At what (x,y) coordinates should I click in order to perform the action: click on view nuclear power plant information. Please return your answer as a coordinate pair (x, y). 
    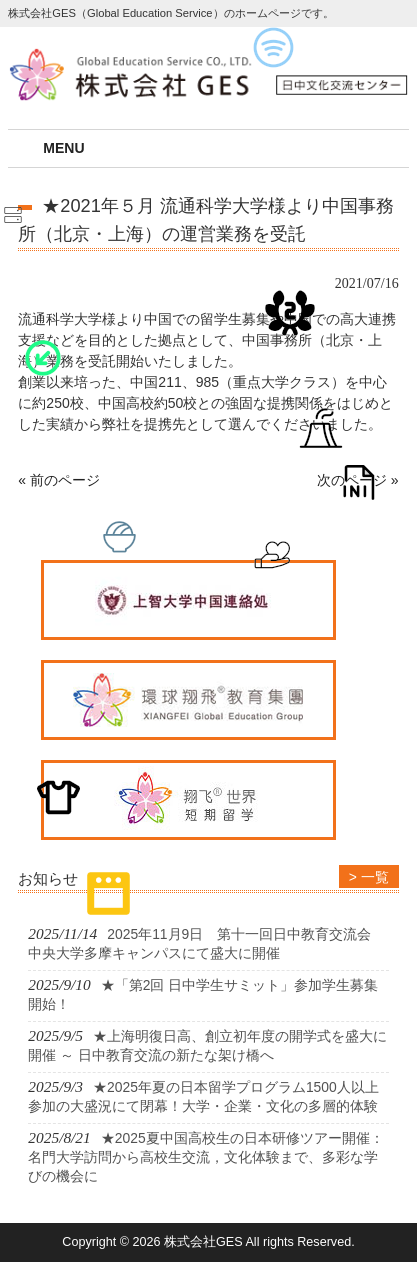
    Looking at the image, I should click on (321, 431).